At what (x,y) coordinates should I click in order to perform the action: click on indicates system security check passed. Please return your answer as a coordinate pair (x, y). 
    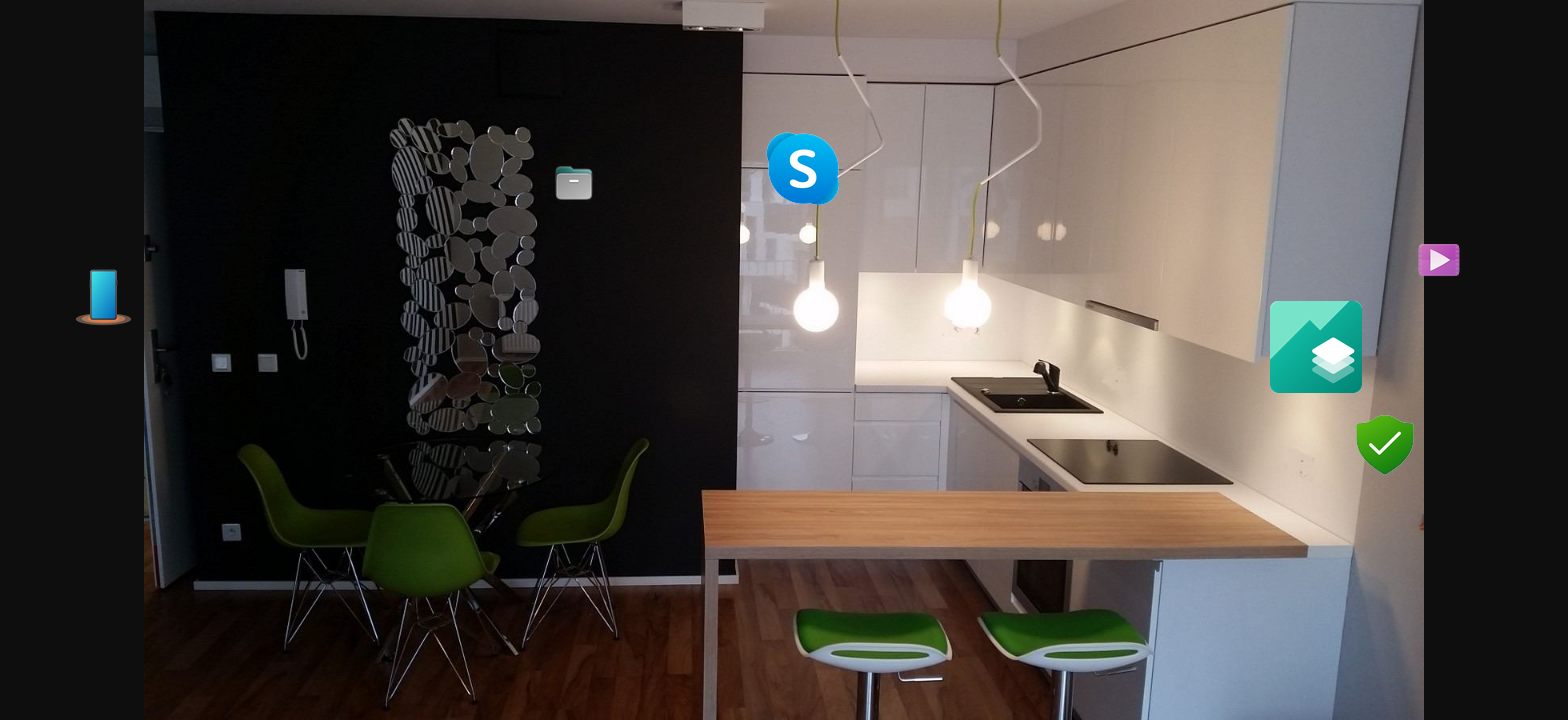
    Looking at the image, I should click on (1385, 445).